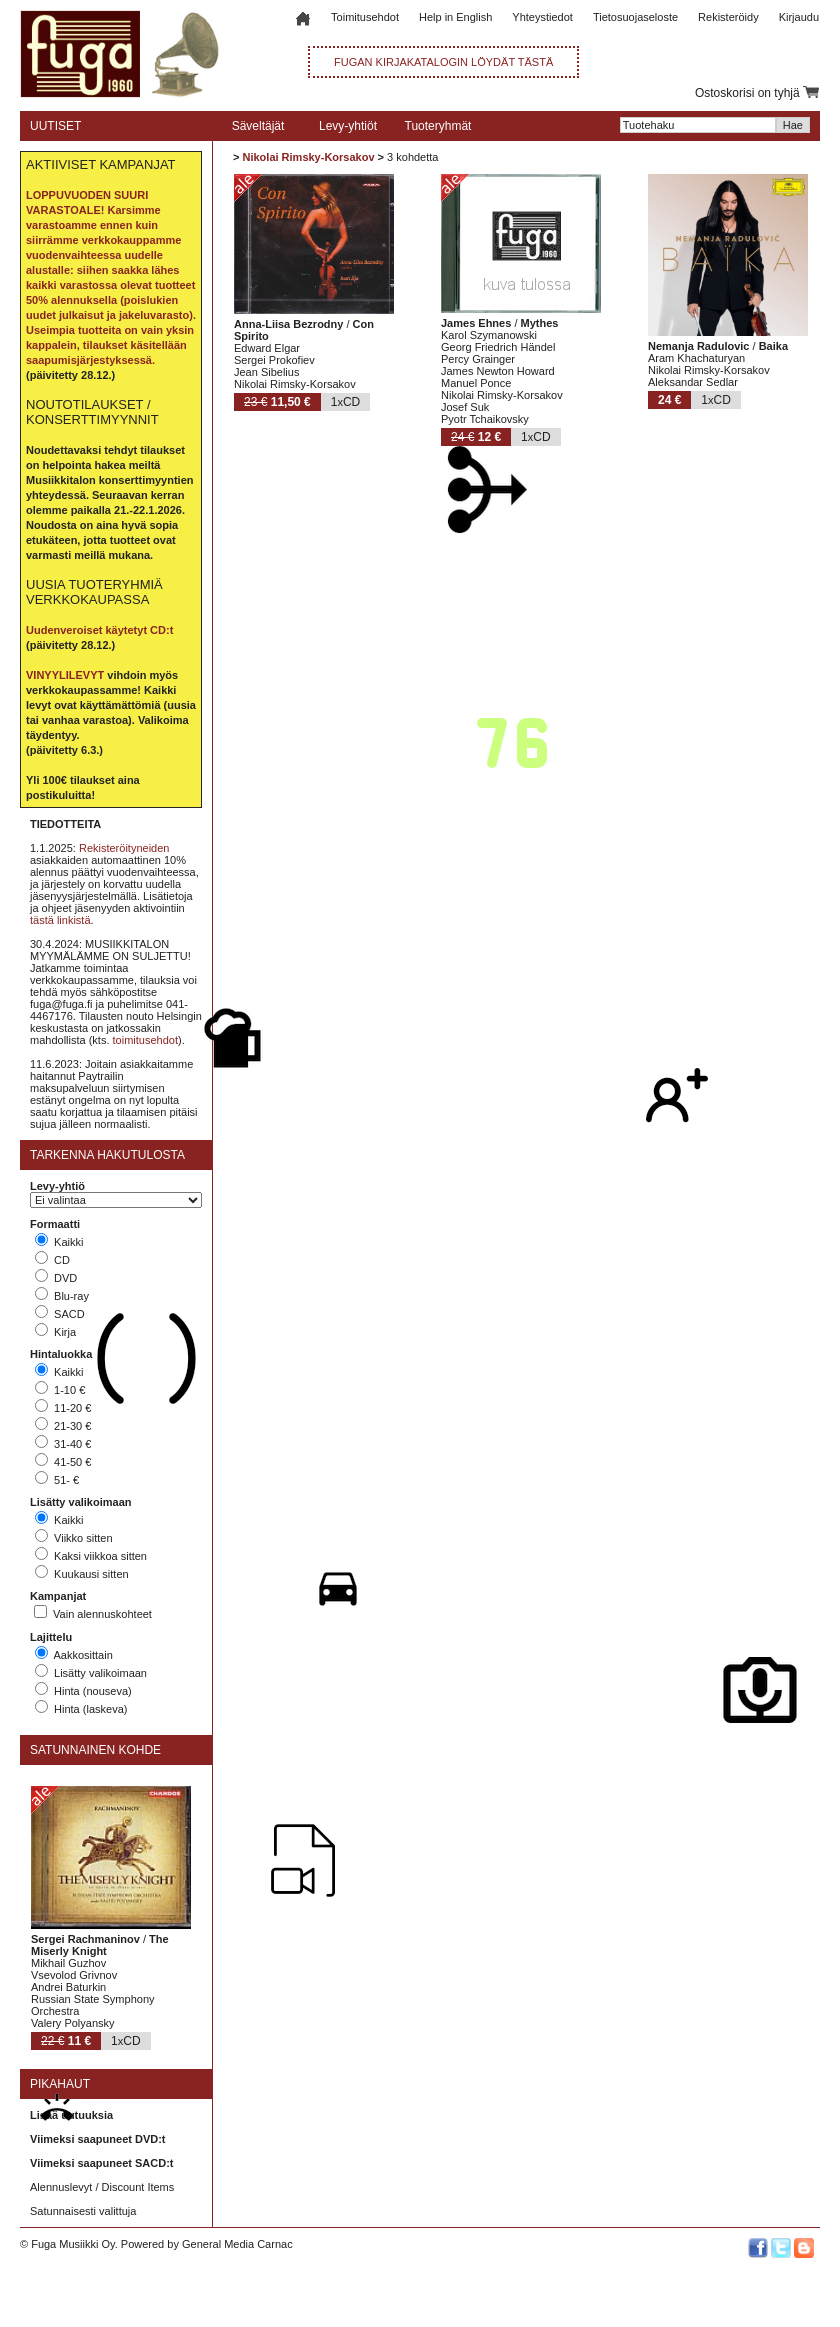 The width and height of the screenshot is (840, 2327). I want to click on find nearby sports bars or pubs, so click(232, 1039).